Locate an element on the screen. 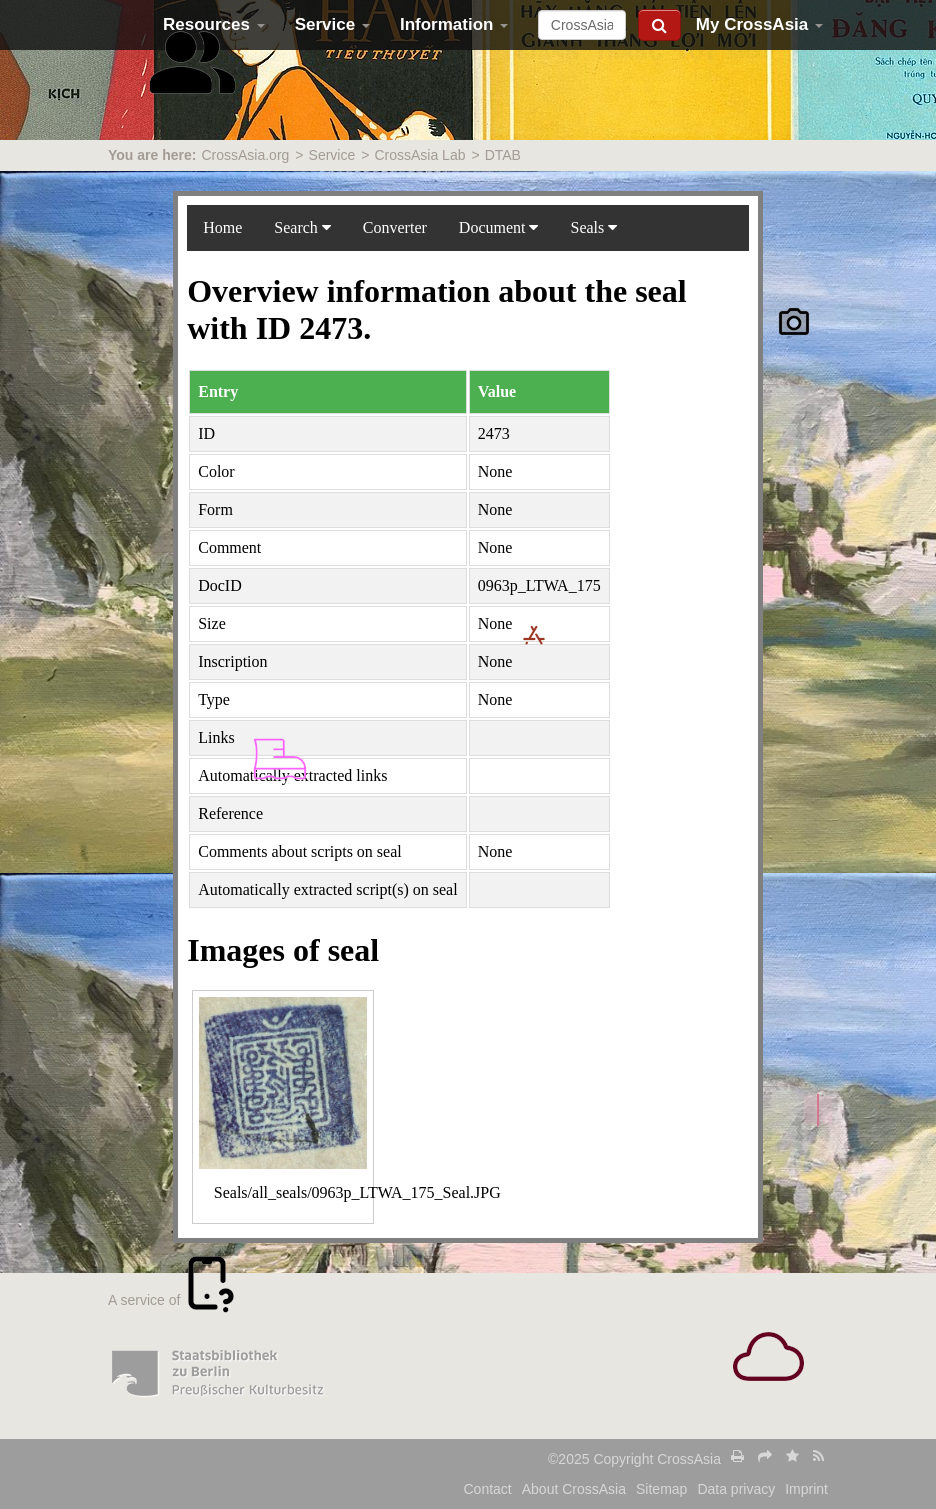  view contacts or people list is located at coordinates (192, 62).